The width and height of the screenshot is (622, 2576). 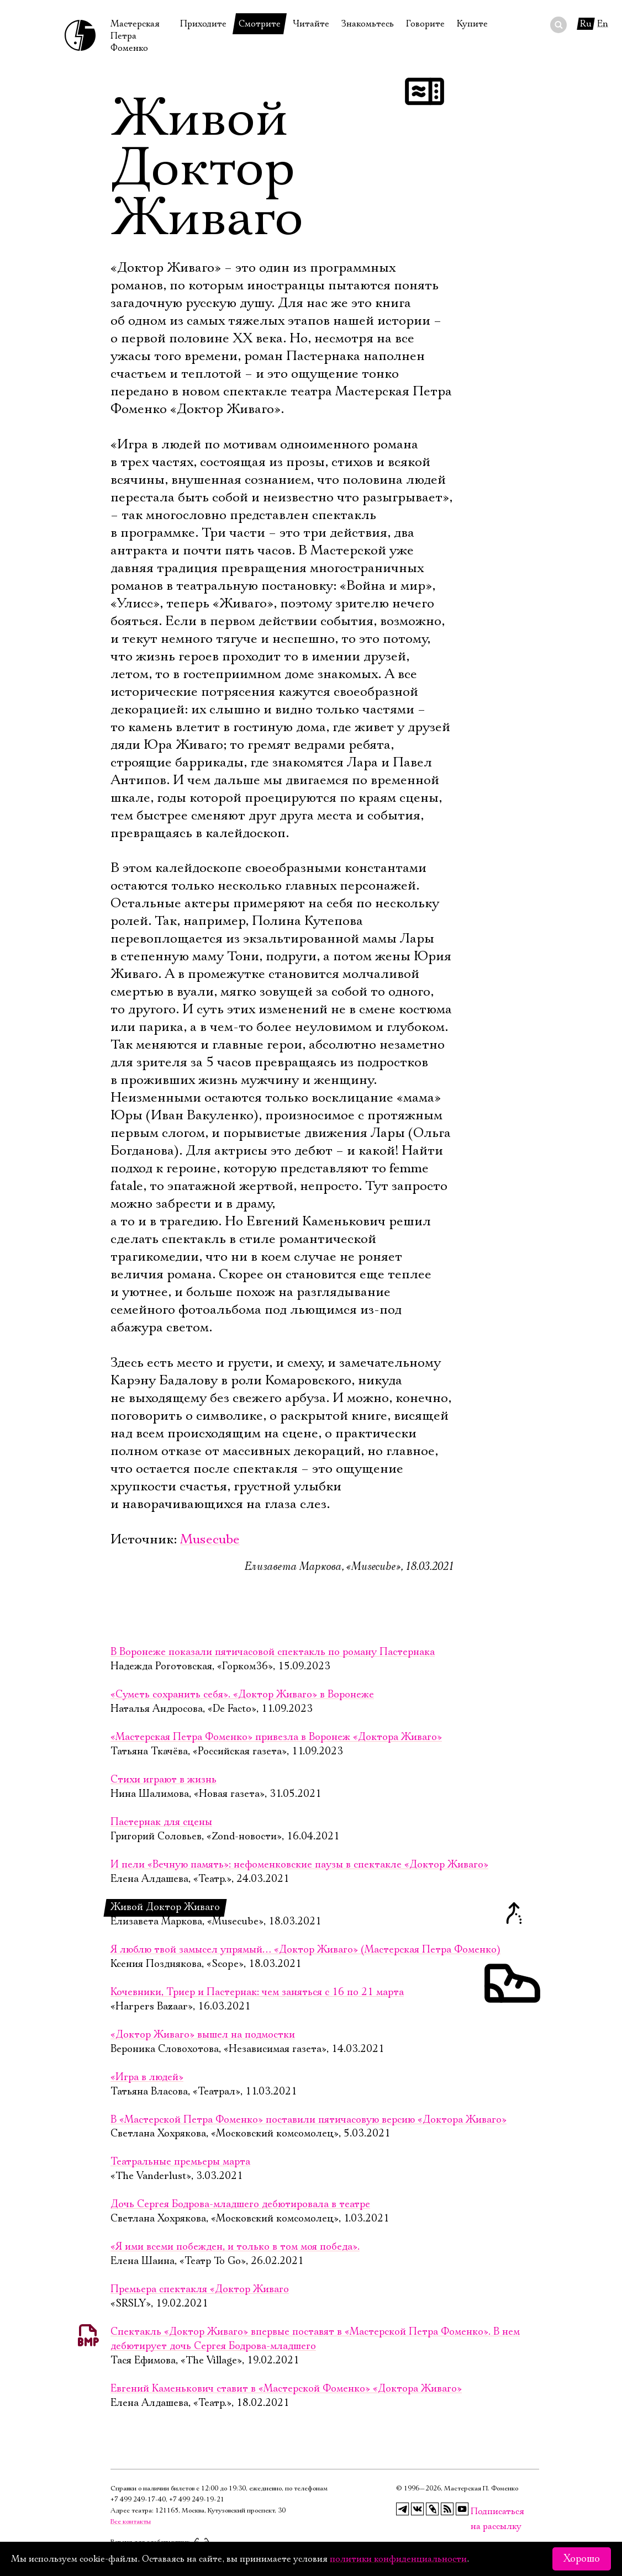 I want to click on access microwave or kitchen appliance controls, so click(x=424, y=91).